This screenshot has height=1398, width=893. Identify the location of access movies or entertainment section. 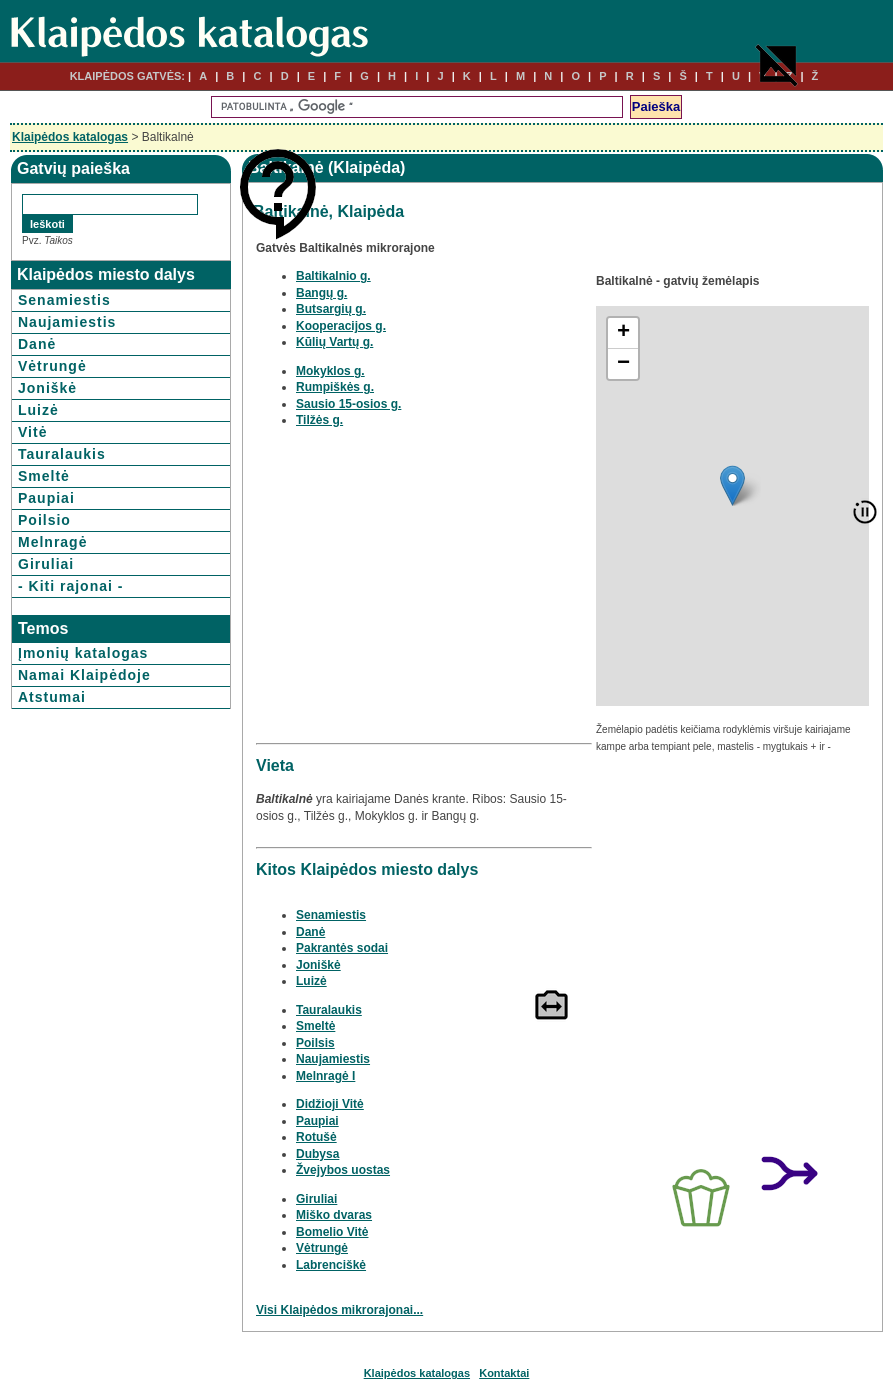
(701, 1200).